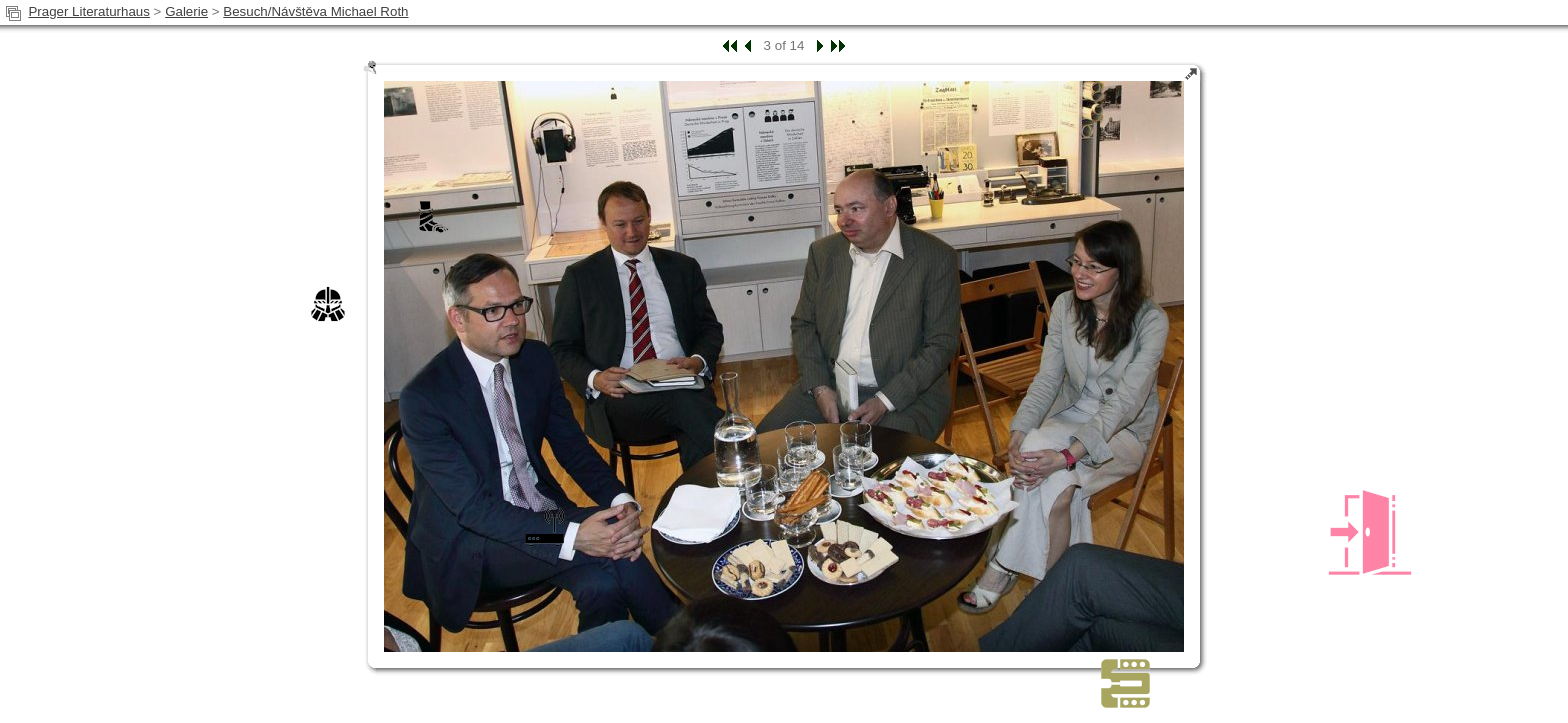  I want to click on indicates foot injury or bandaged condition, so click(434, 217).